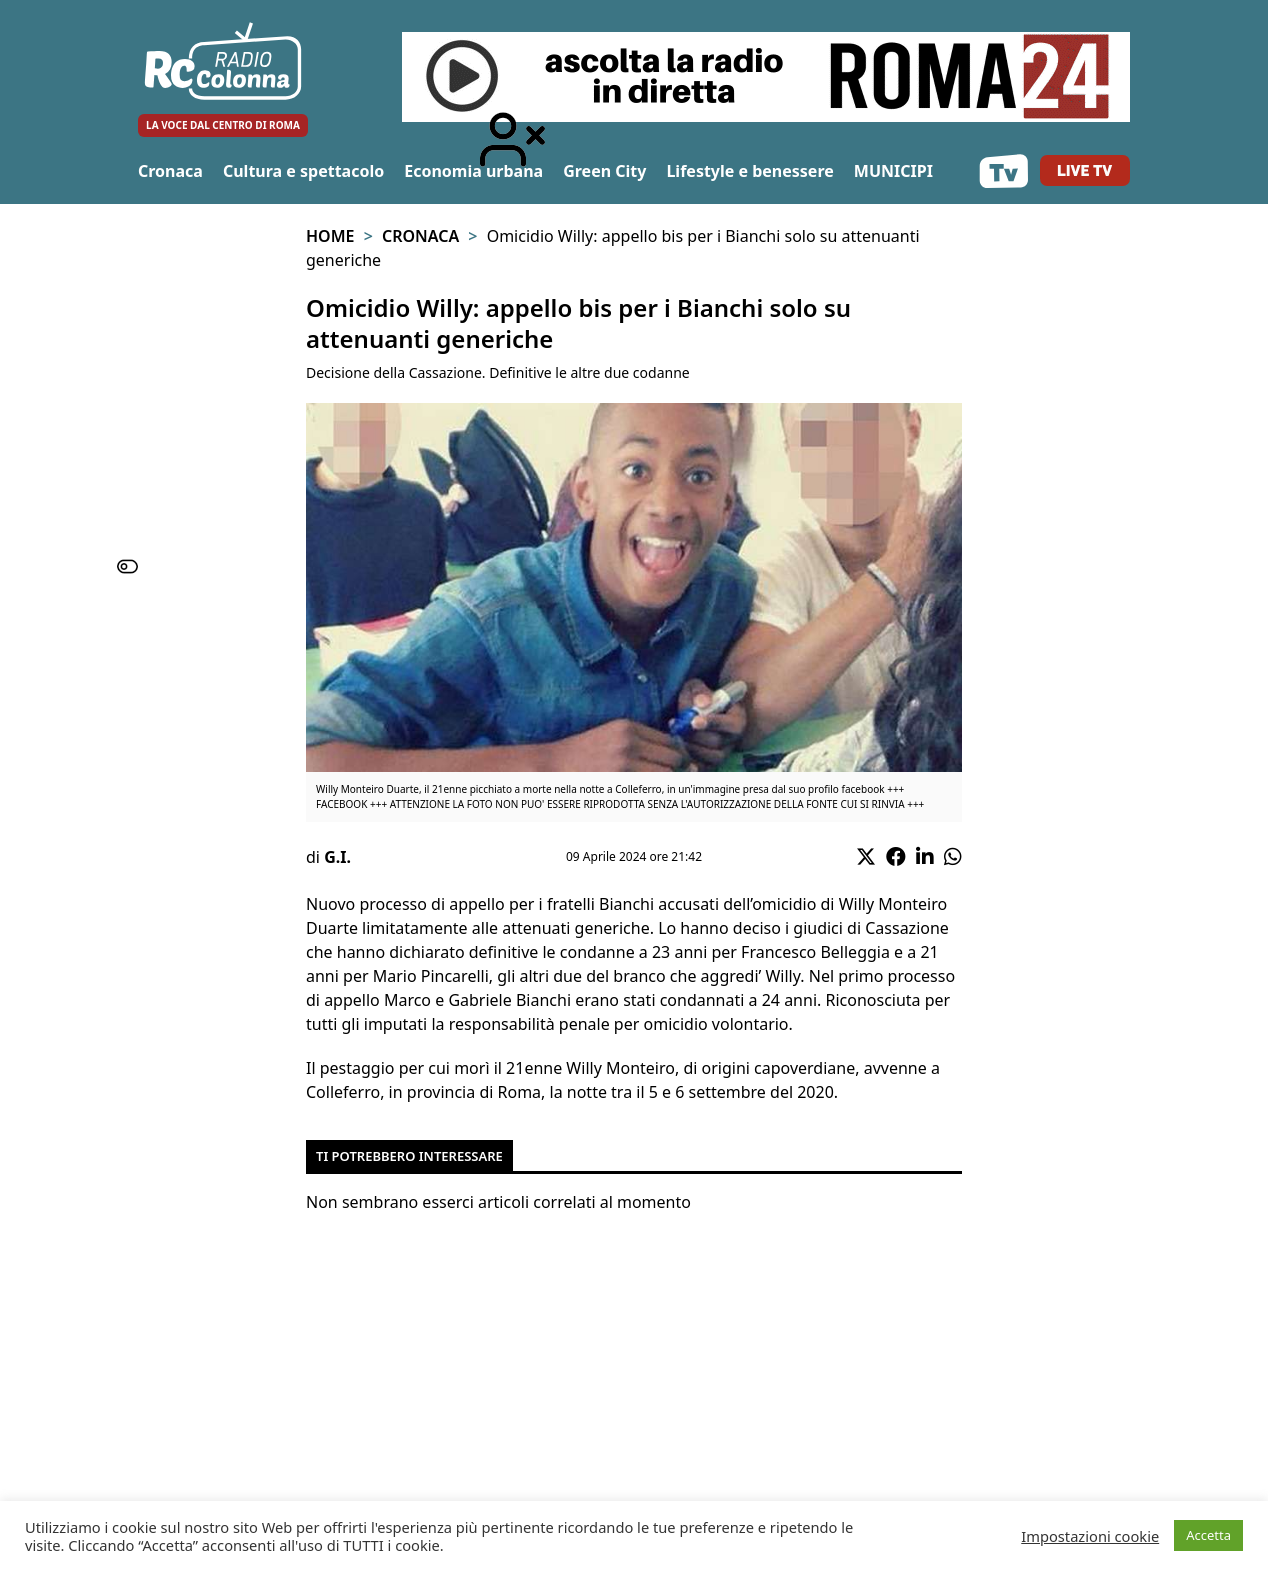 The image size is (1268, 1570). What do you see at coordinates (127, 566) in the screenshot?
I see `toggle switch in off position` at bounding box center [127, 566].